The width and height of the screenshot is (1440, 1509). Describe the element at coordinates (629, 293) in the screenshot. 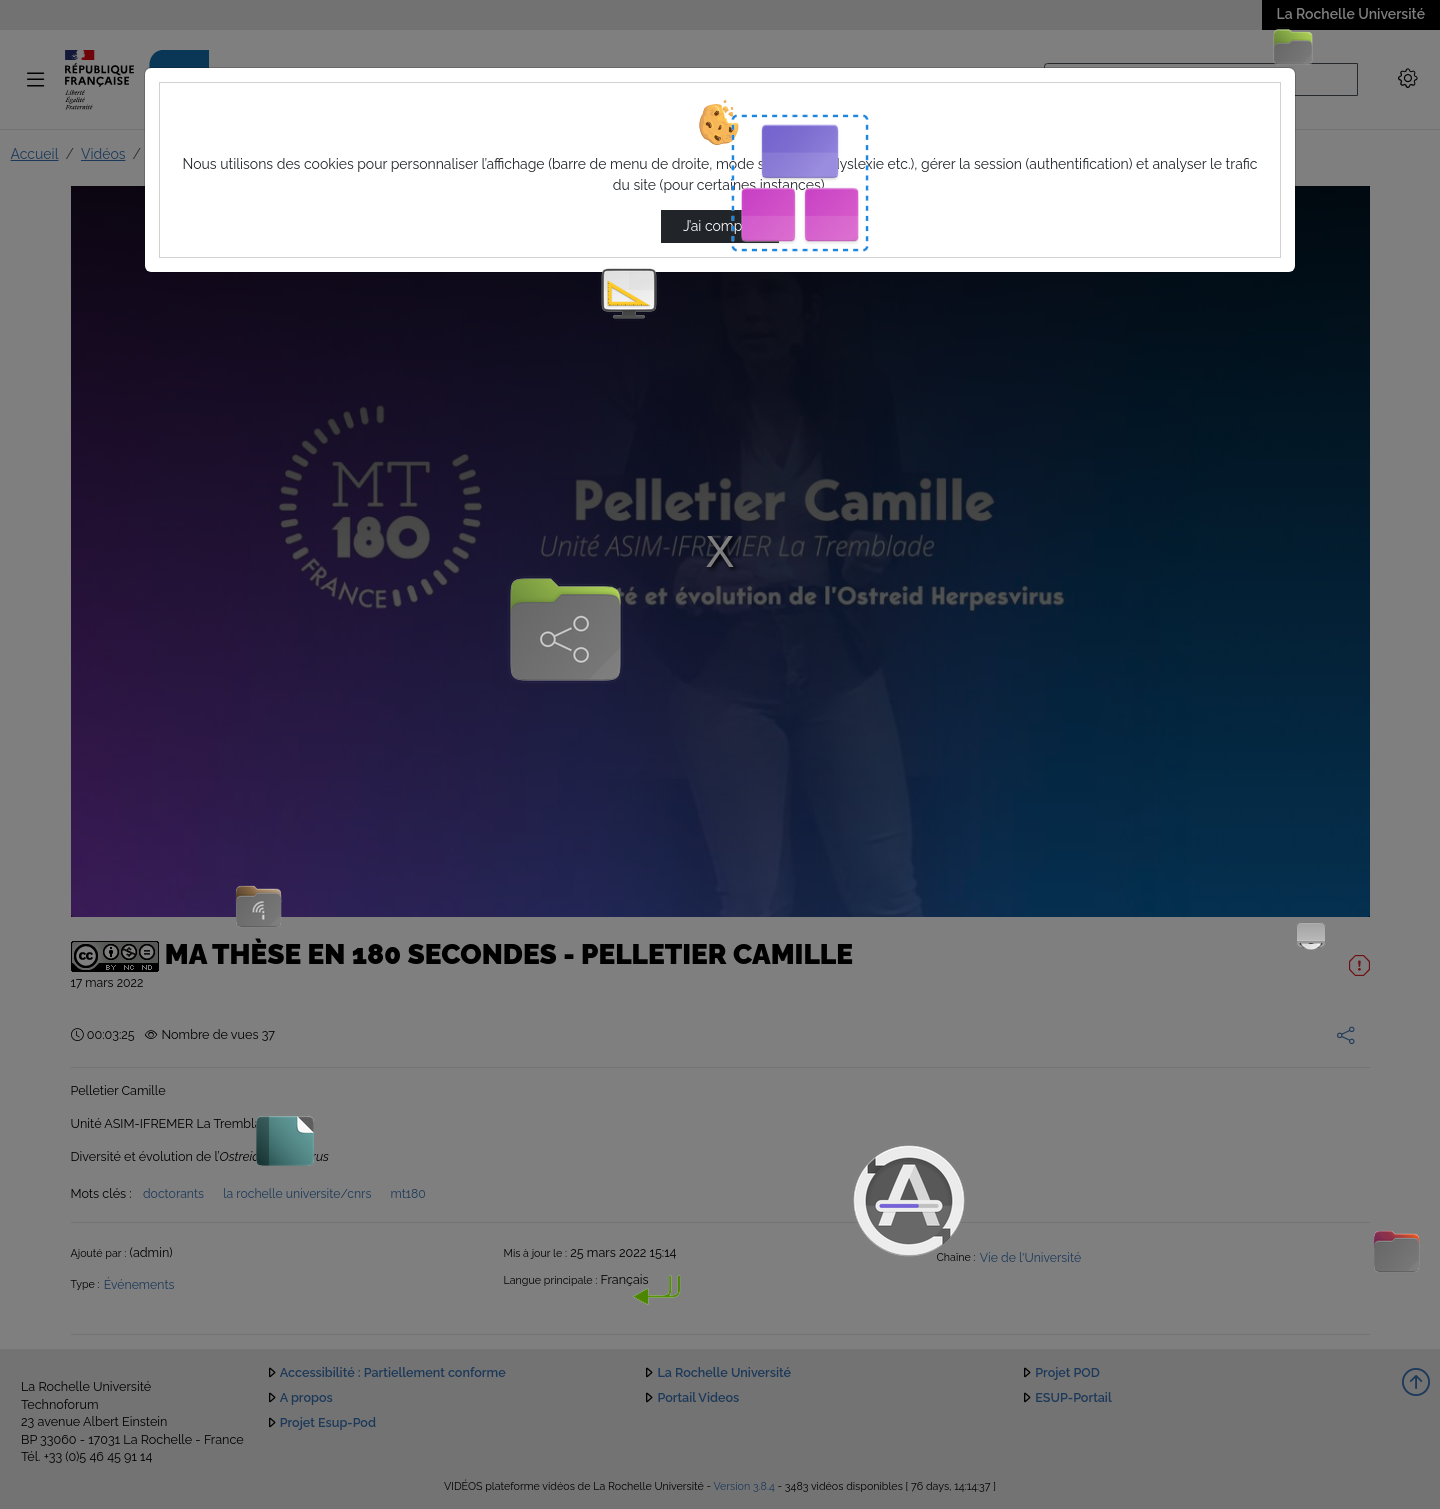

I see `access display settings` at that location.